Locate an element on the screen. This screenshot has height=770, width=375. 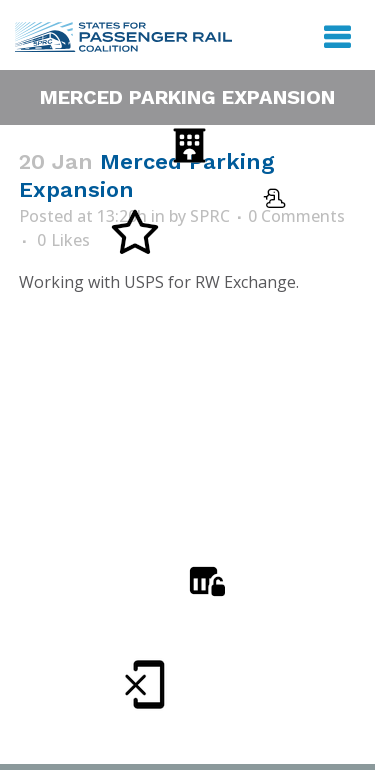
find nearby hotels or accommodations is located at coordinates (189, 145).